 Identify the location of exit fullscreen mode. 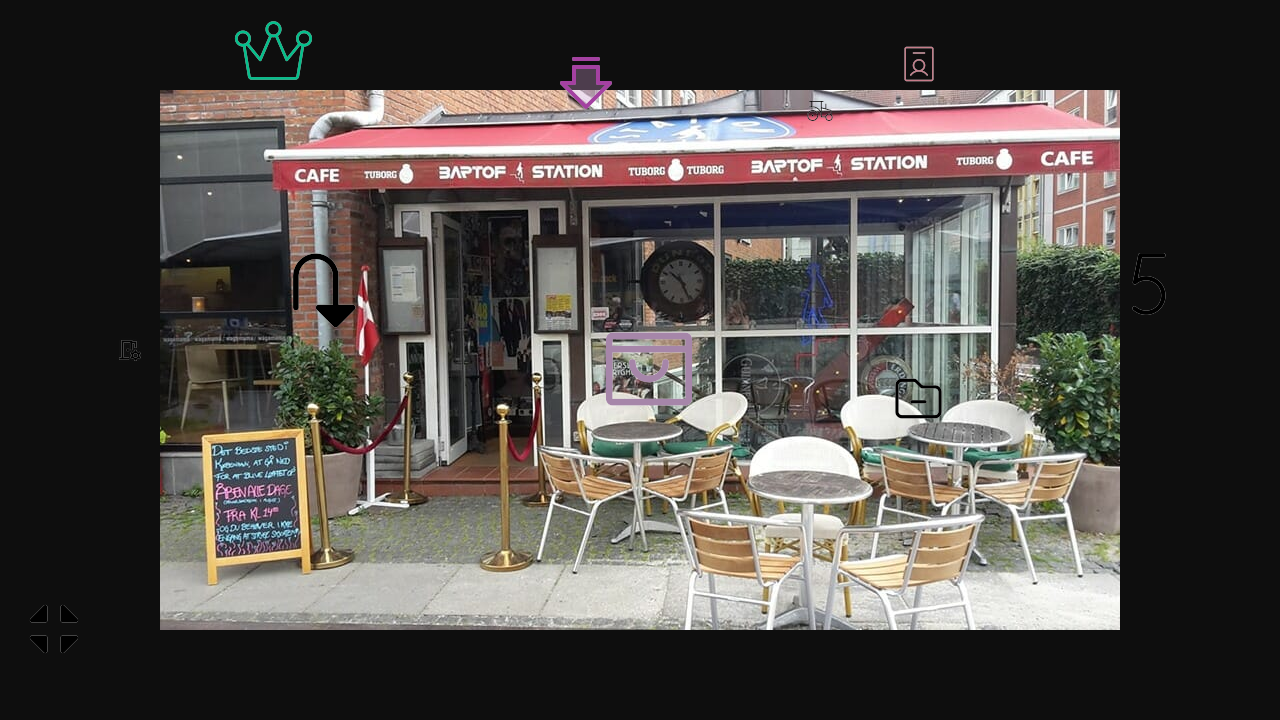
(54, 629).